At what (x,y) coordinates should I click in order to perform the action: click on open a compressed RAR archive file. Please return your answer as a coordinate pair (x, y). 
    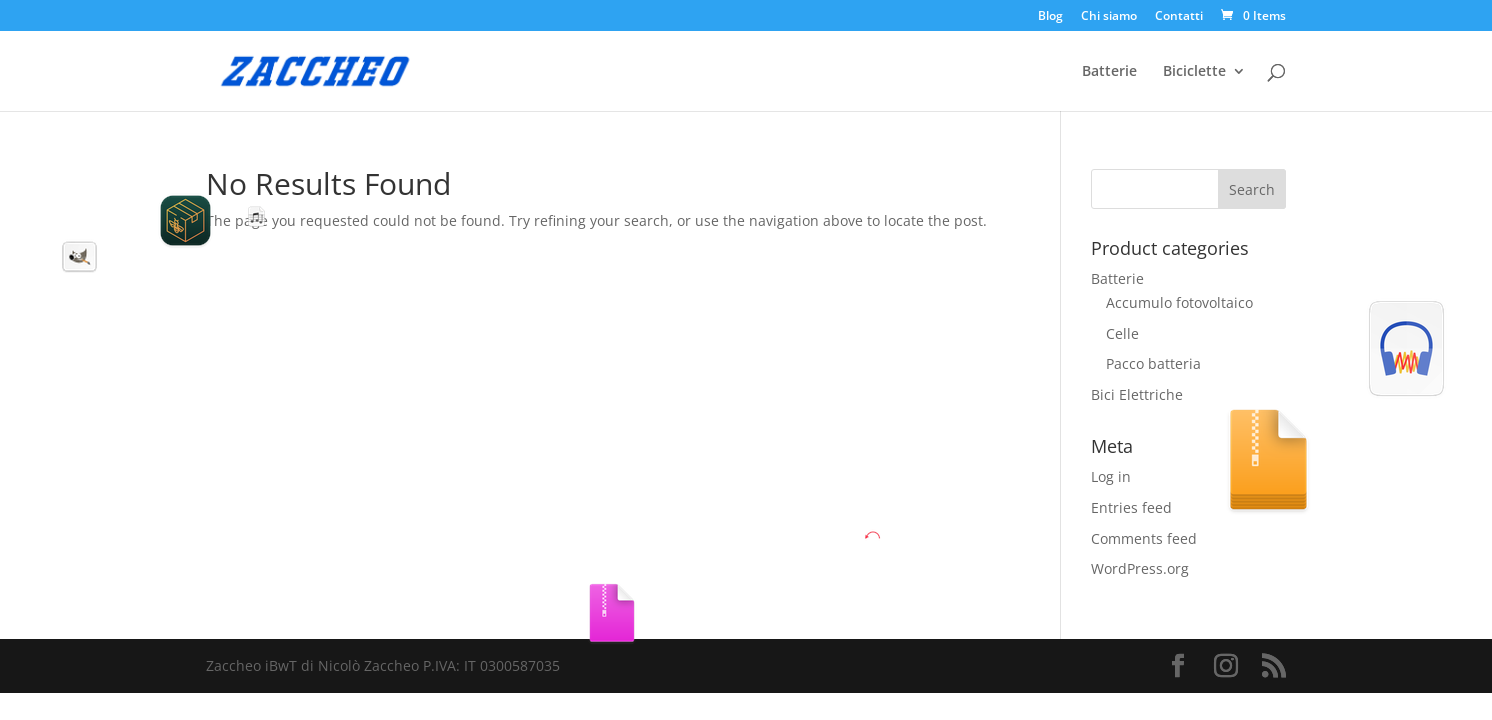
    Looking at the image, I should click on (612, 614).